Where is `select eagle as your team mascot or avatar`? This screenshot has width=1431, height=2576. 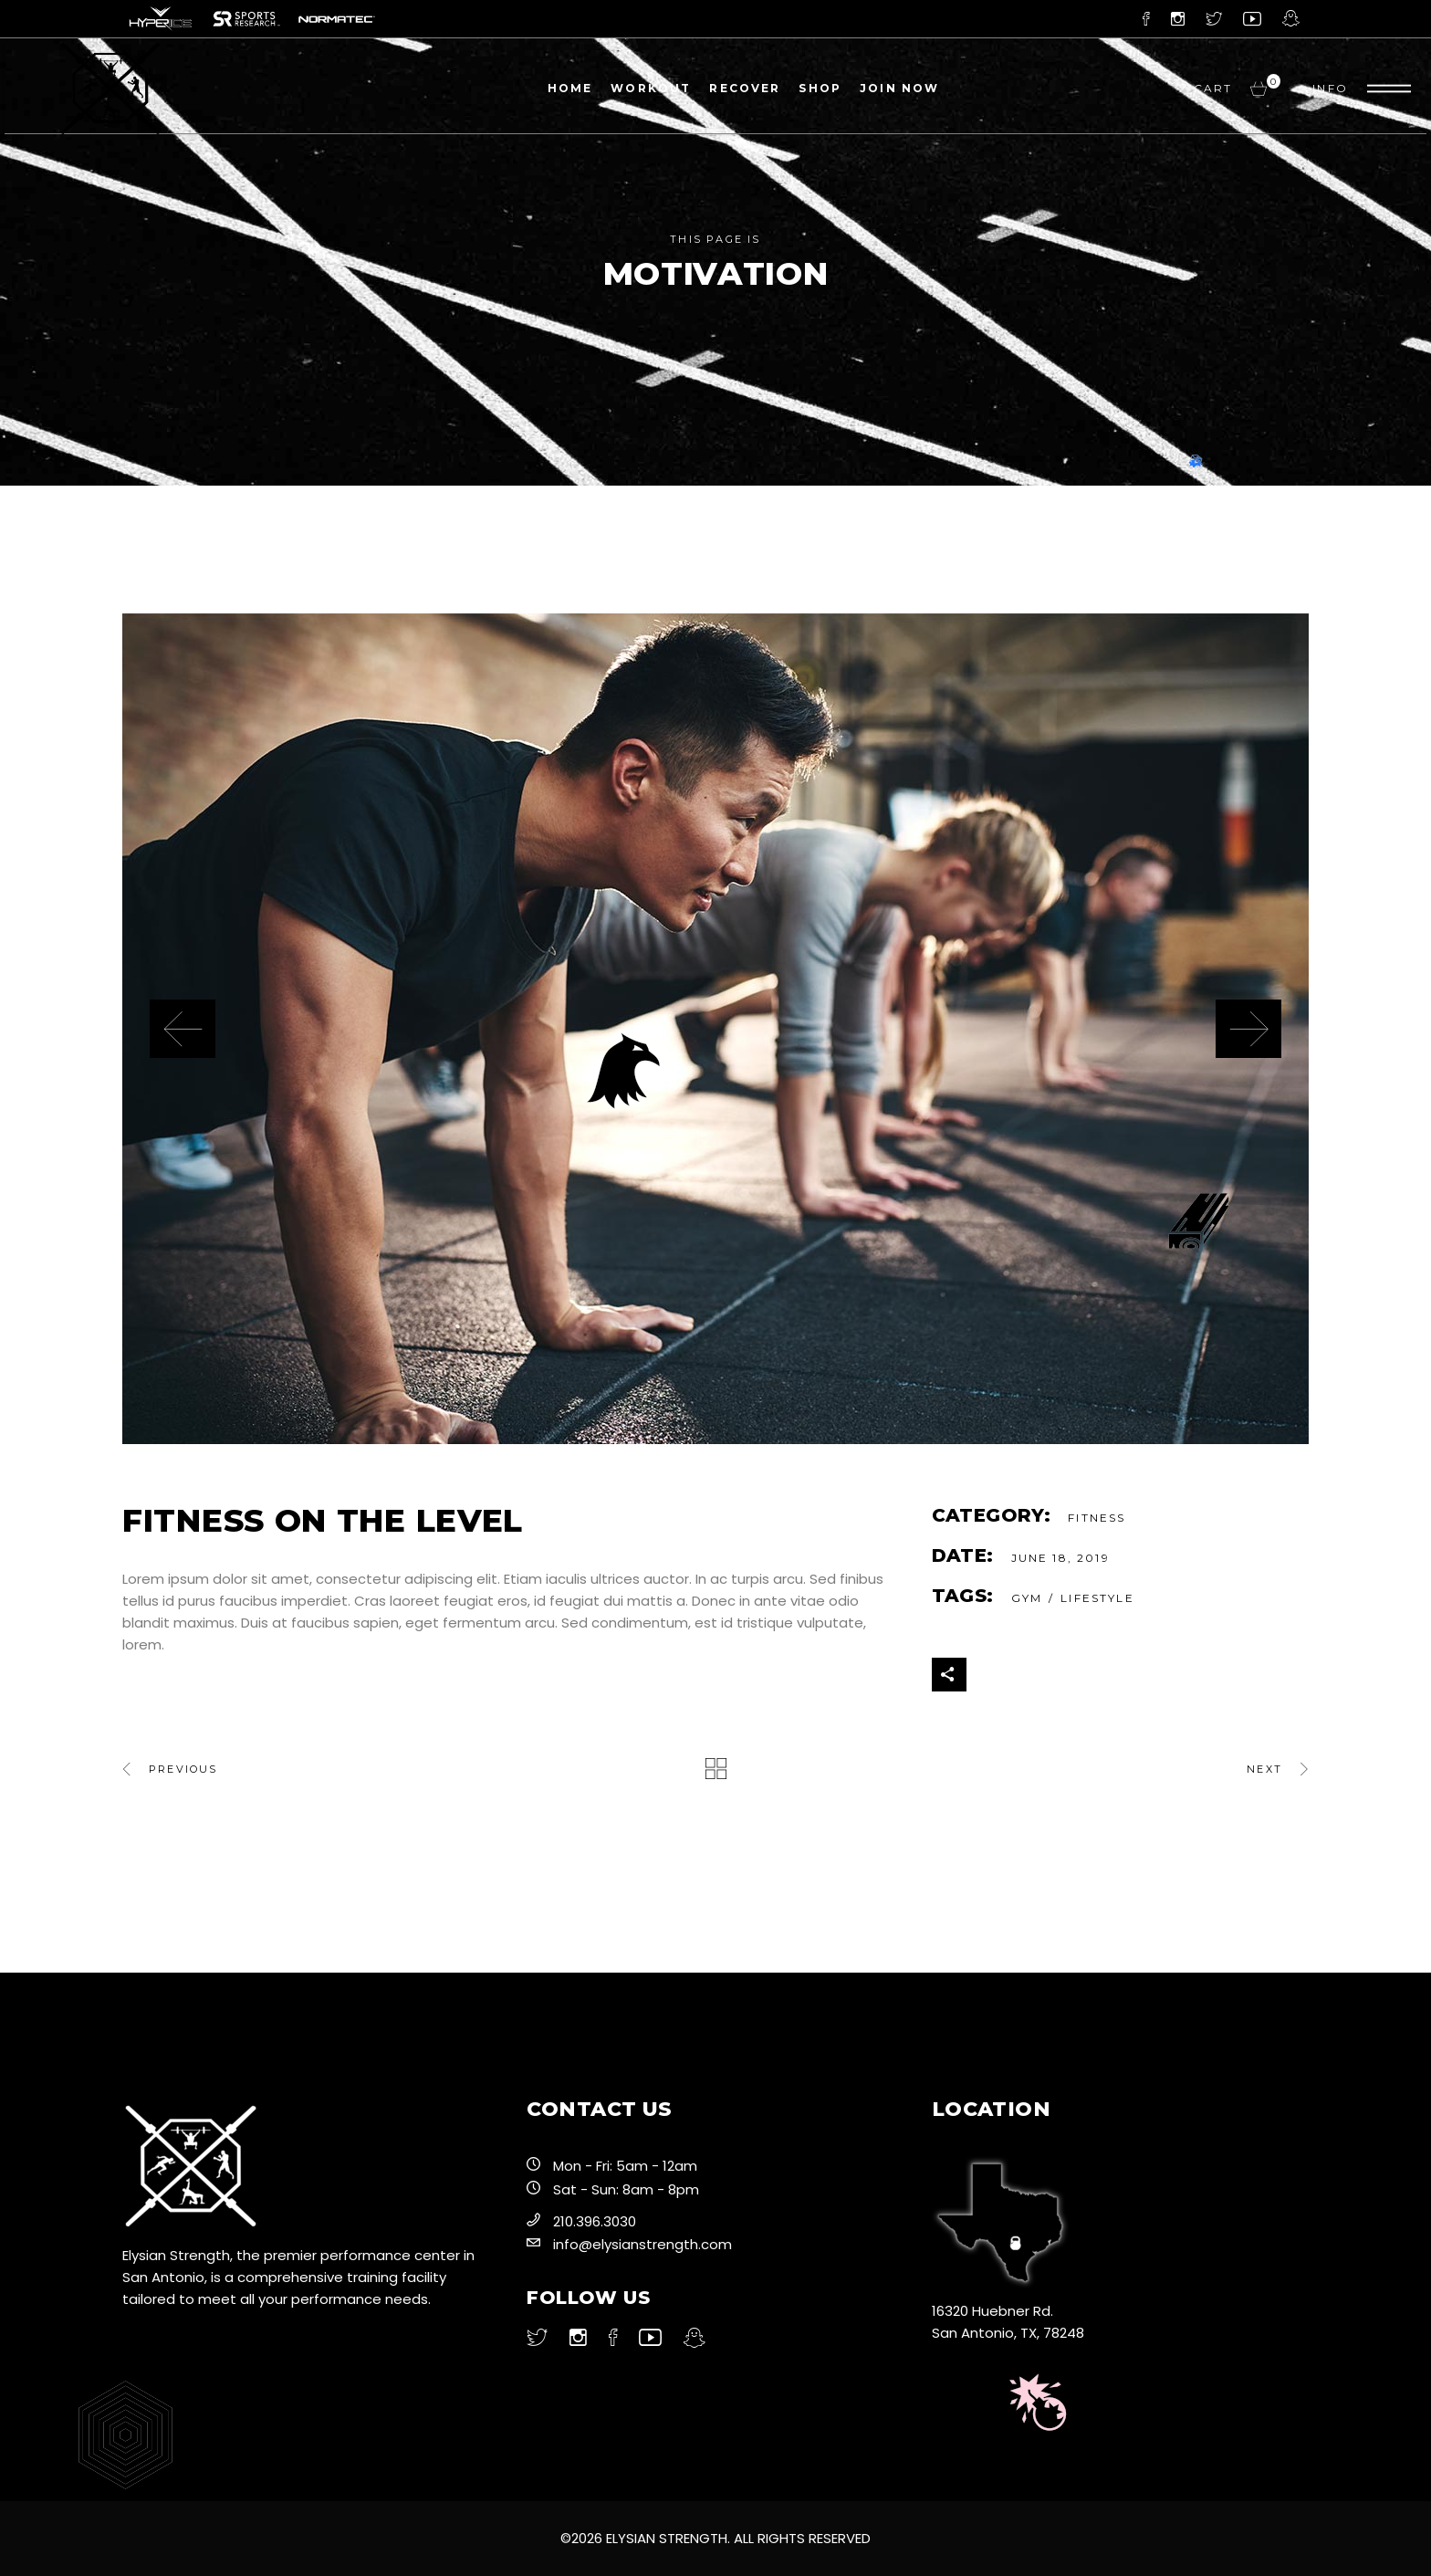
select eagle as your team mascot or avatar is located at coordinates (623, 1071).